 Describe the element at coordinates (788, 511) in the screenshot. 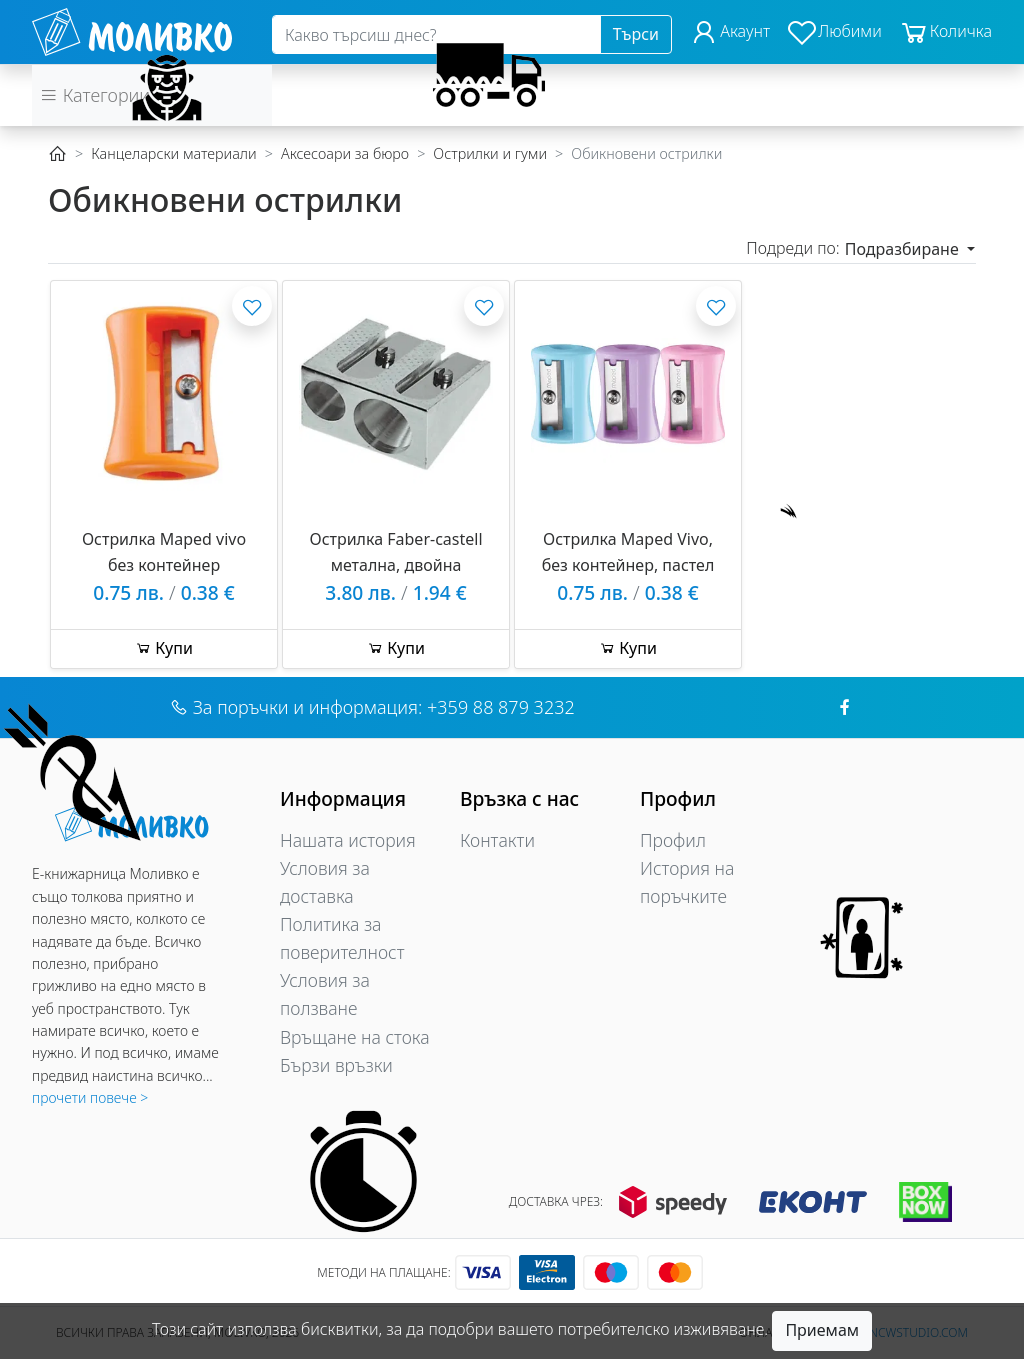

I see `indicates wind or air movement effect` at that location.